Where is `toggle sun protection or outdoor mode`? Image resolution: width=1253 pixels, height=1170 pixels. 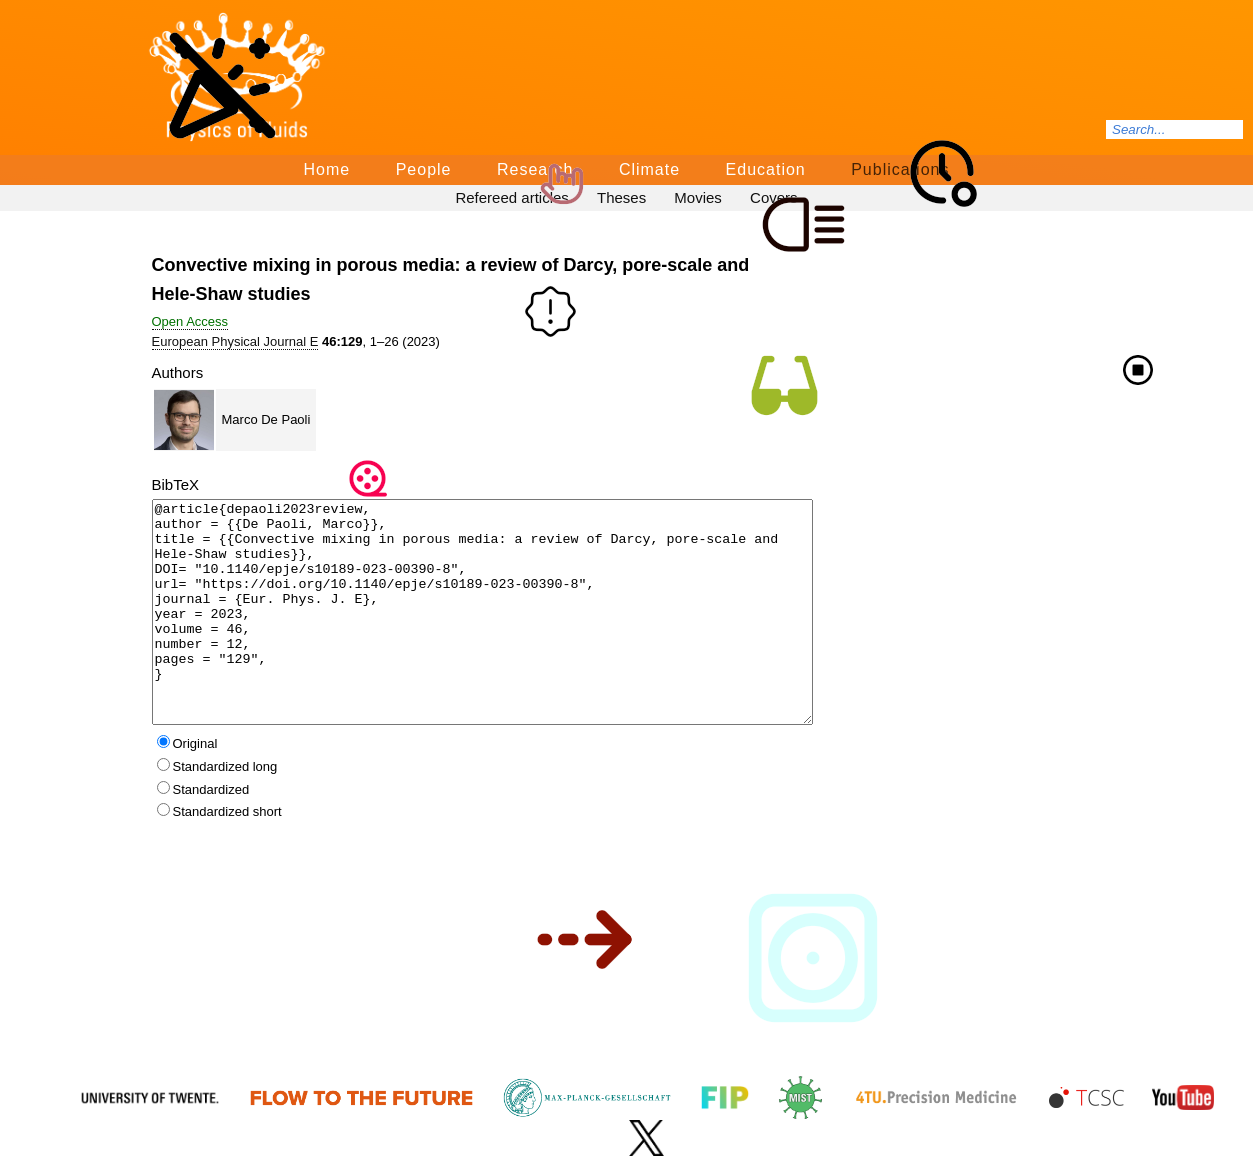 toggle sun protection or outdoor mode is located at coordinates (784, 385).